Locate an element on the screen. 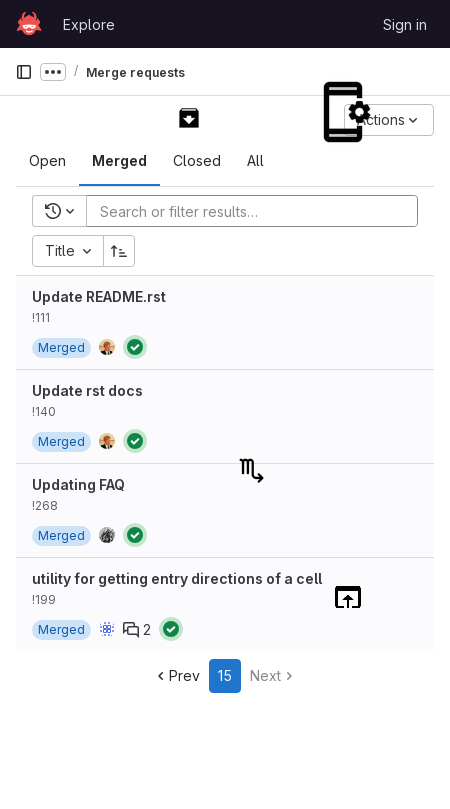 Image resolution: width=450 pixels, height=809 pixels. access app settings is located at coordinates (343, 112).